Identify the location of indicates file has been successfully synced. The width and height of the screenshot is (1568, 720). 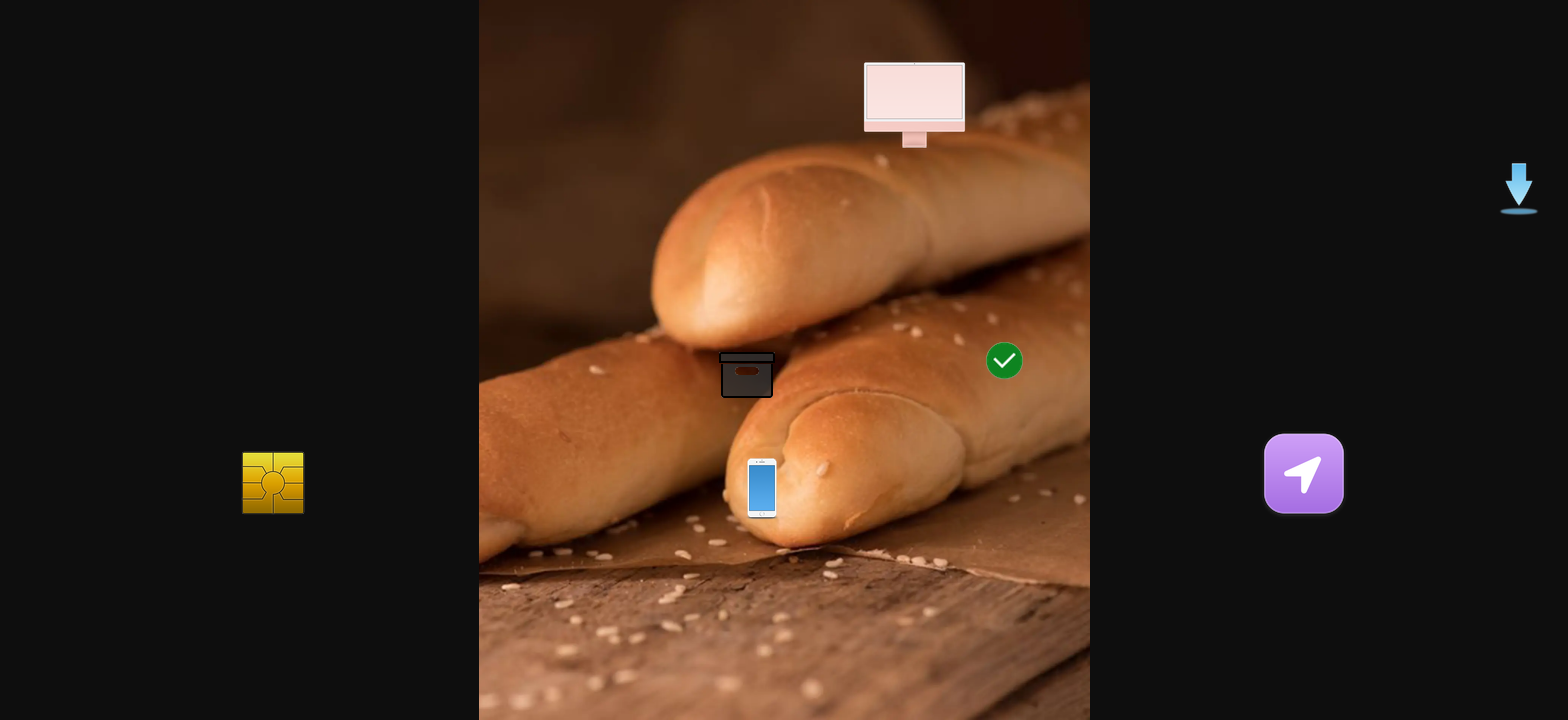
(1004, 360).